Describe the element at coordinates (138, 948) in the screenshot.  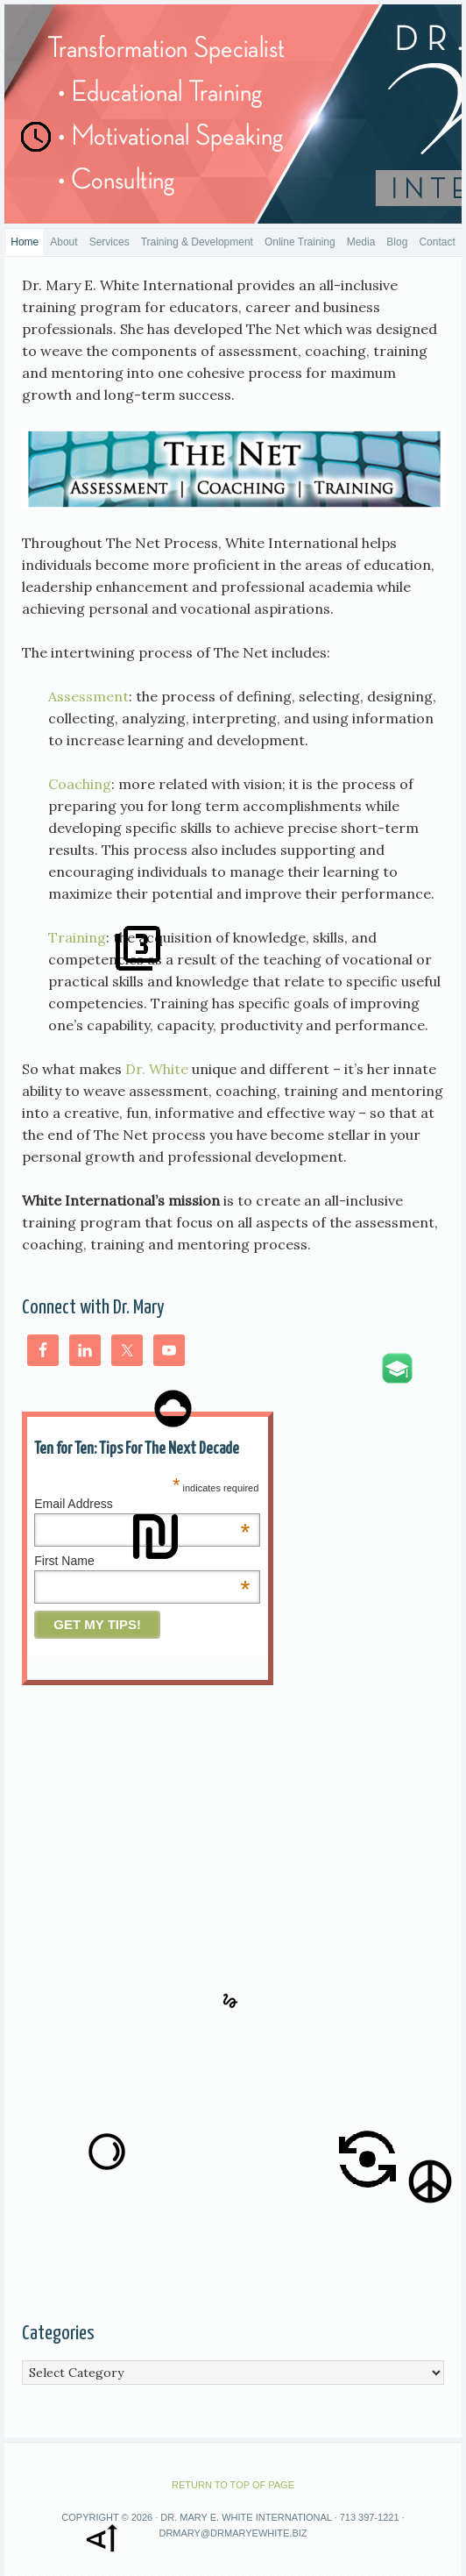
I see `filter or view the third item in a sequence` at that location.